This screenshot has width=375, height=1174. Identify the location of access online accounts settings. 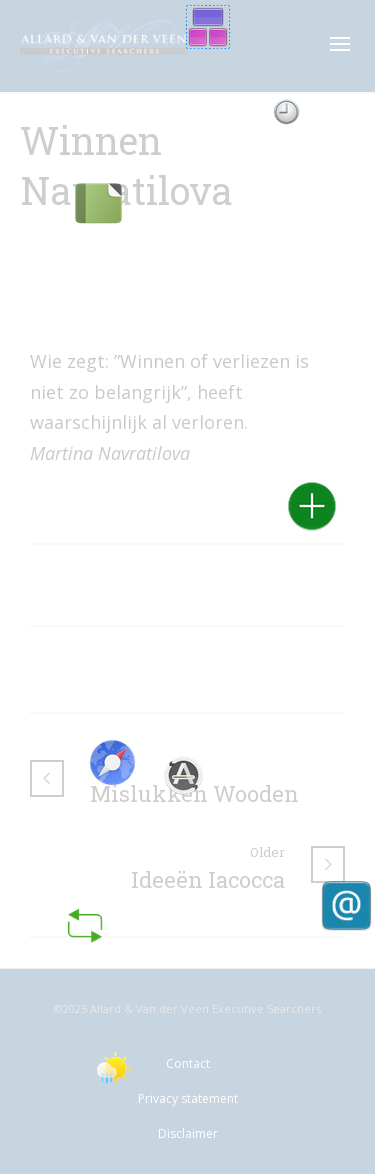
(346, 905).